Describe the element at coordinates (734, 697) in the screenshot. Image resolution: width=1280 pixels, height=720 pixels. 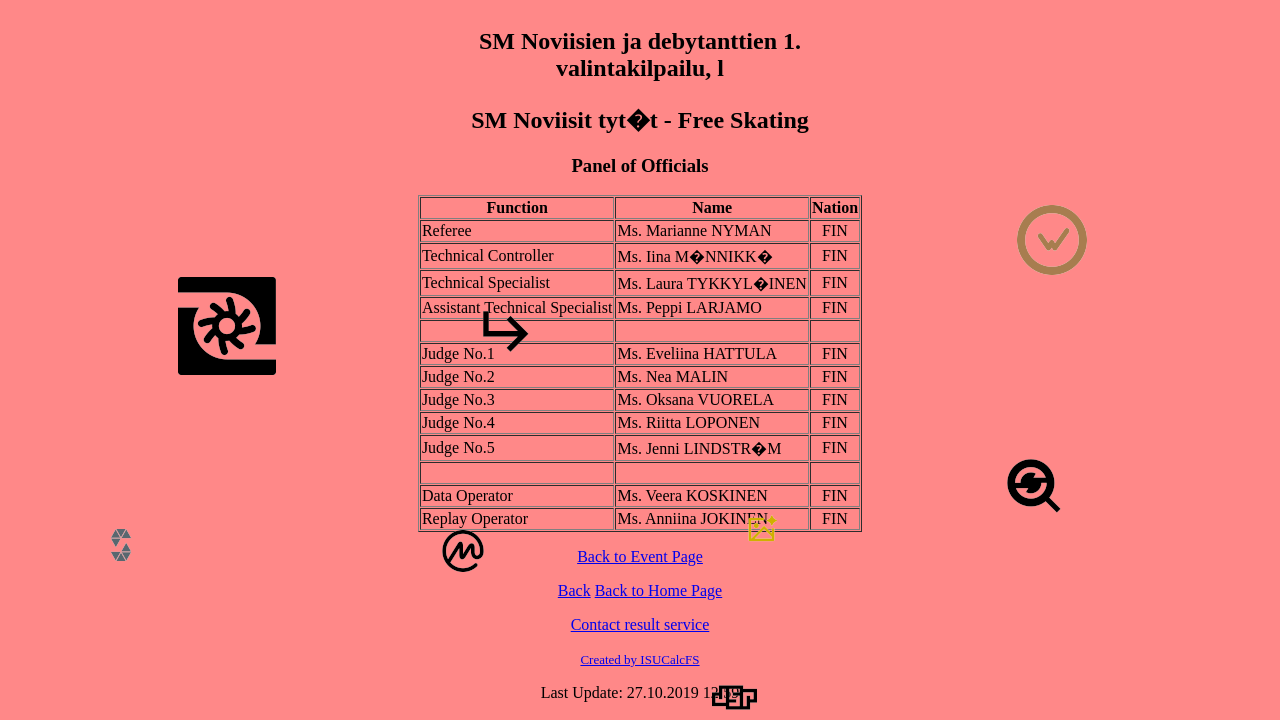
I see `jsr (javascript registry) logo` at that location.